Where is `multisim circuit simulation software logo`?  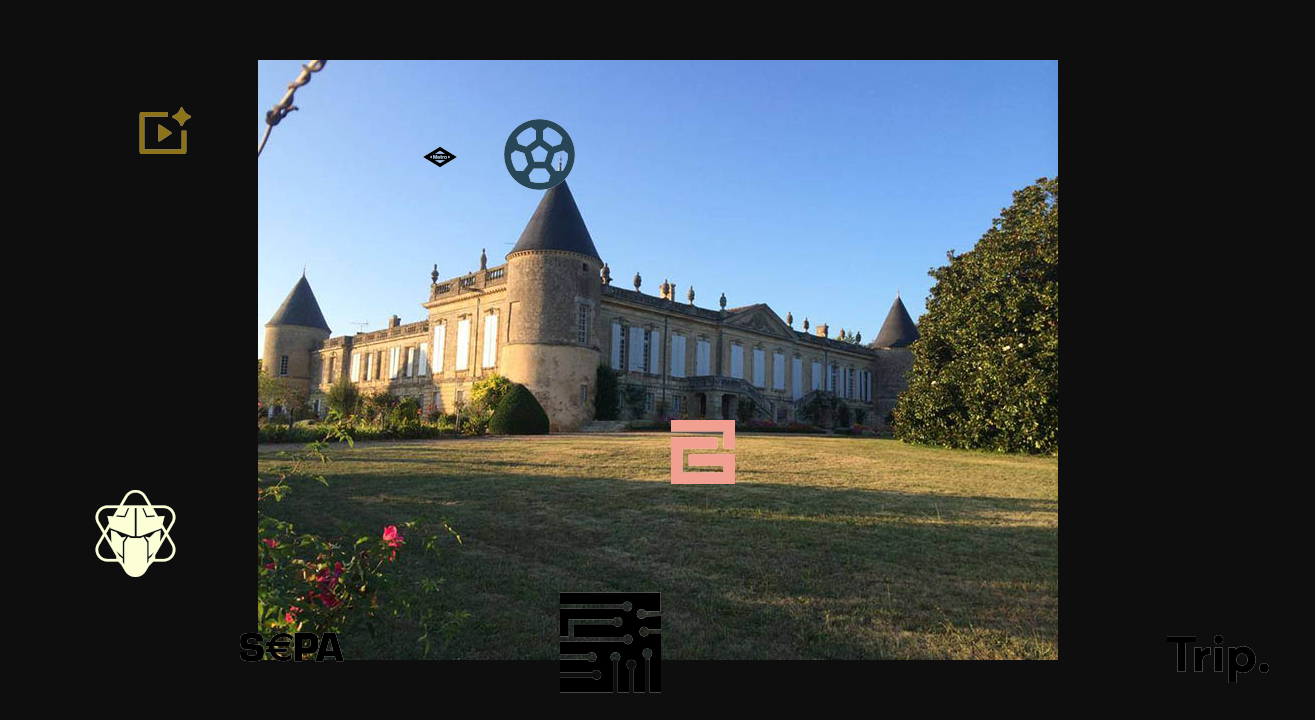
multisim circuit simulation software logo is located at coordinates (610, 642).